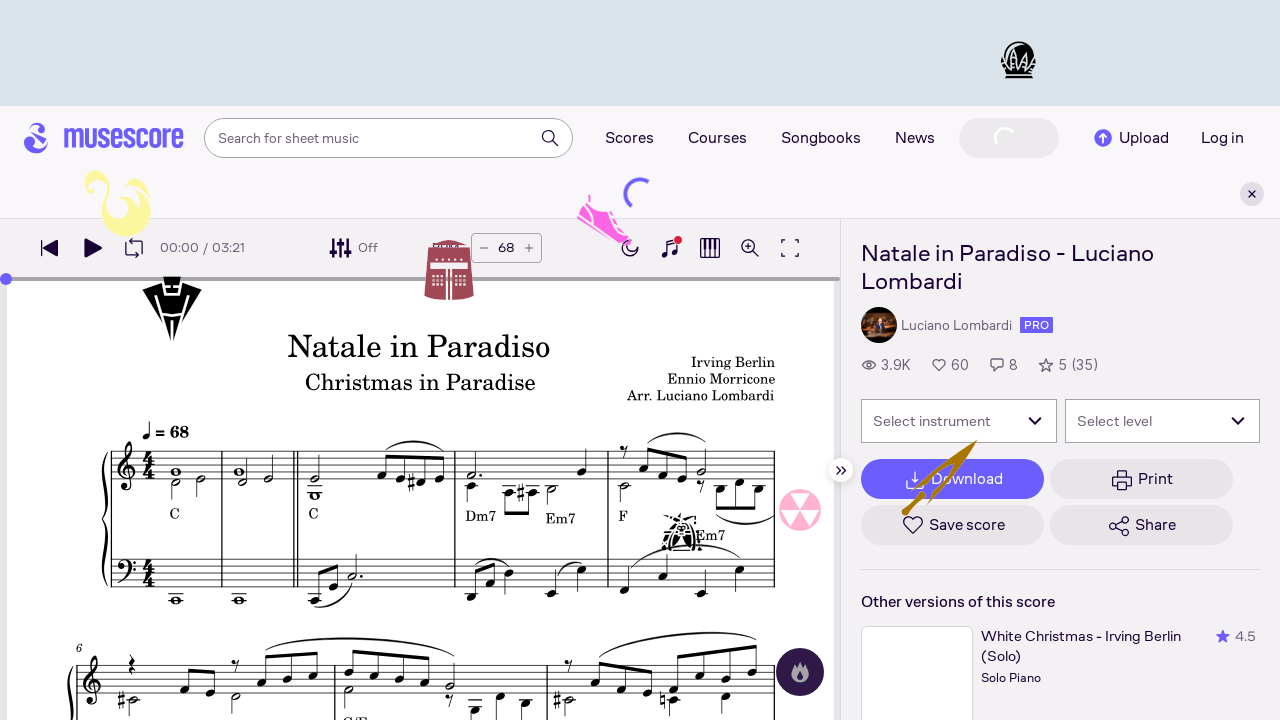 The width and height of the screenshot is (1280, 720). I want to click on view dragon companion or pet status, so click(1019, 59).